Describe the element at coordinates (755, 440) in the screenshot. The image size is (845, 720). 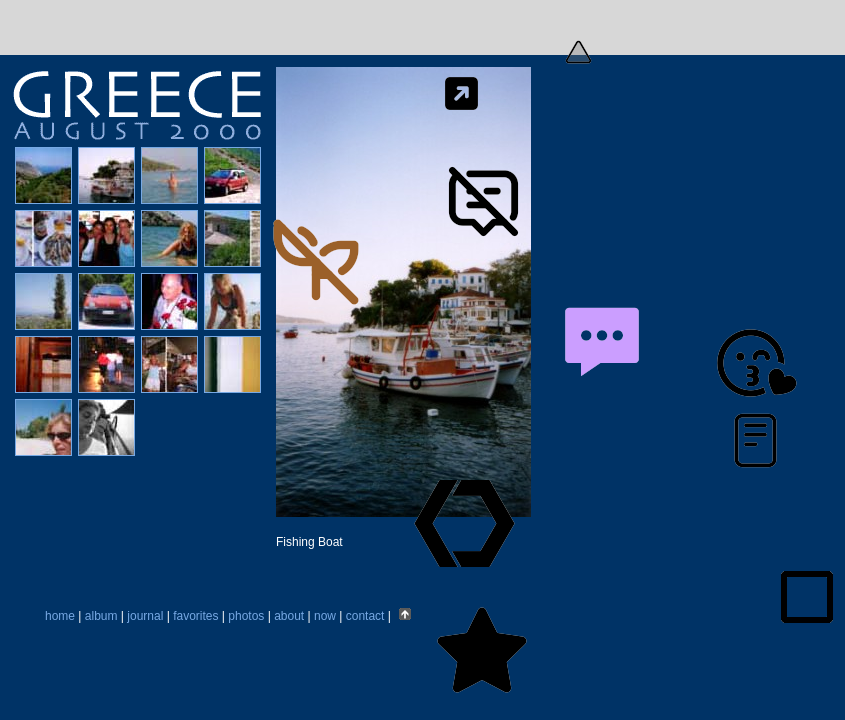
I see `open reader mode for distraction-free viewing` at that location.